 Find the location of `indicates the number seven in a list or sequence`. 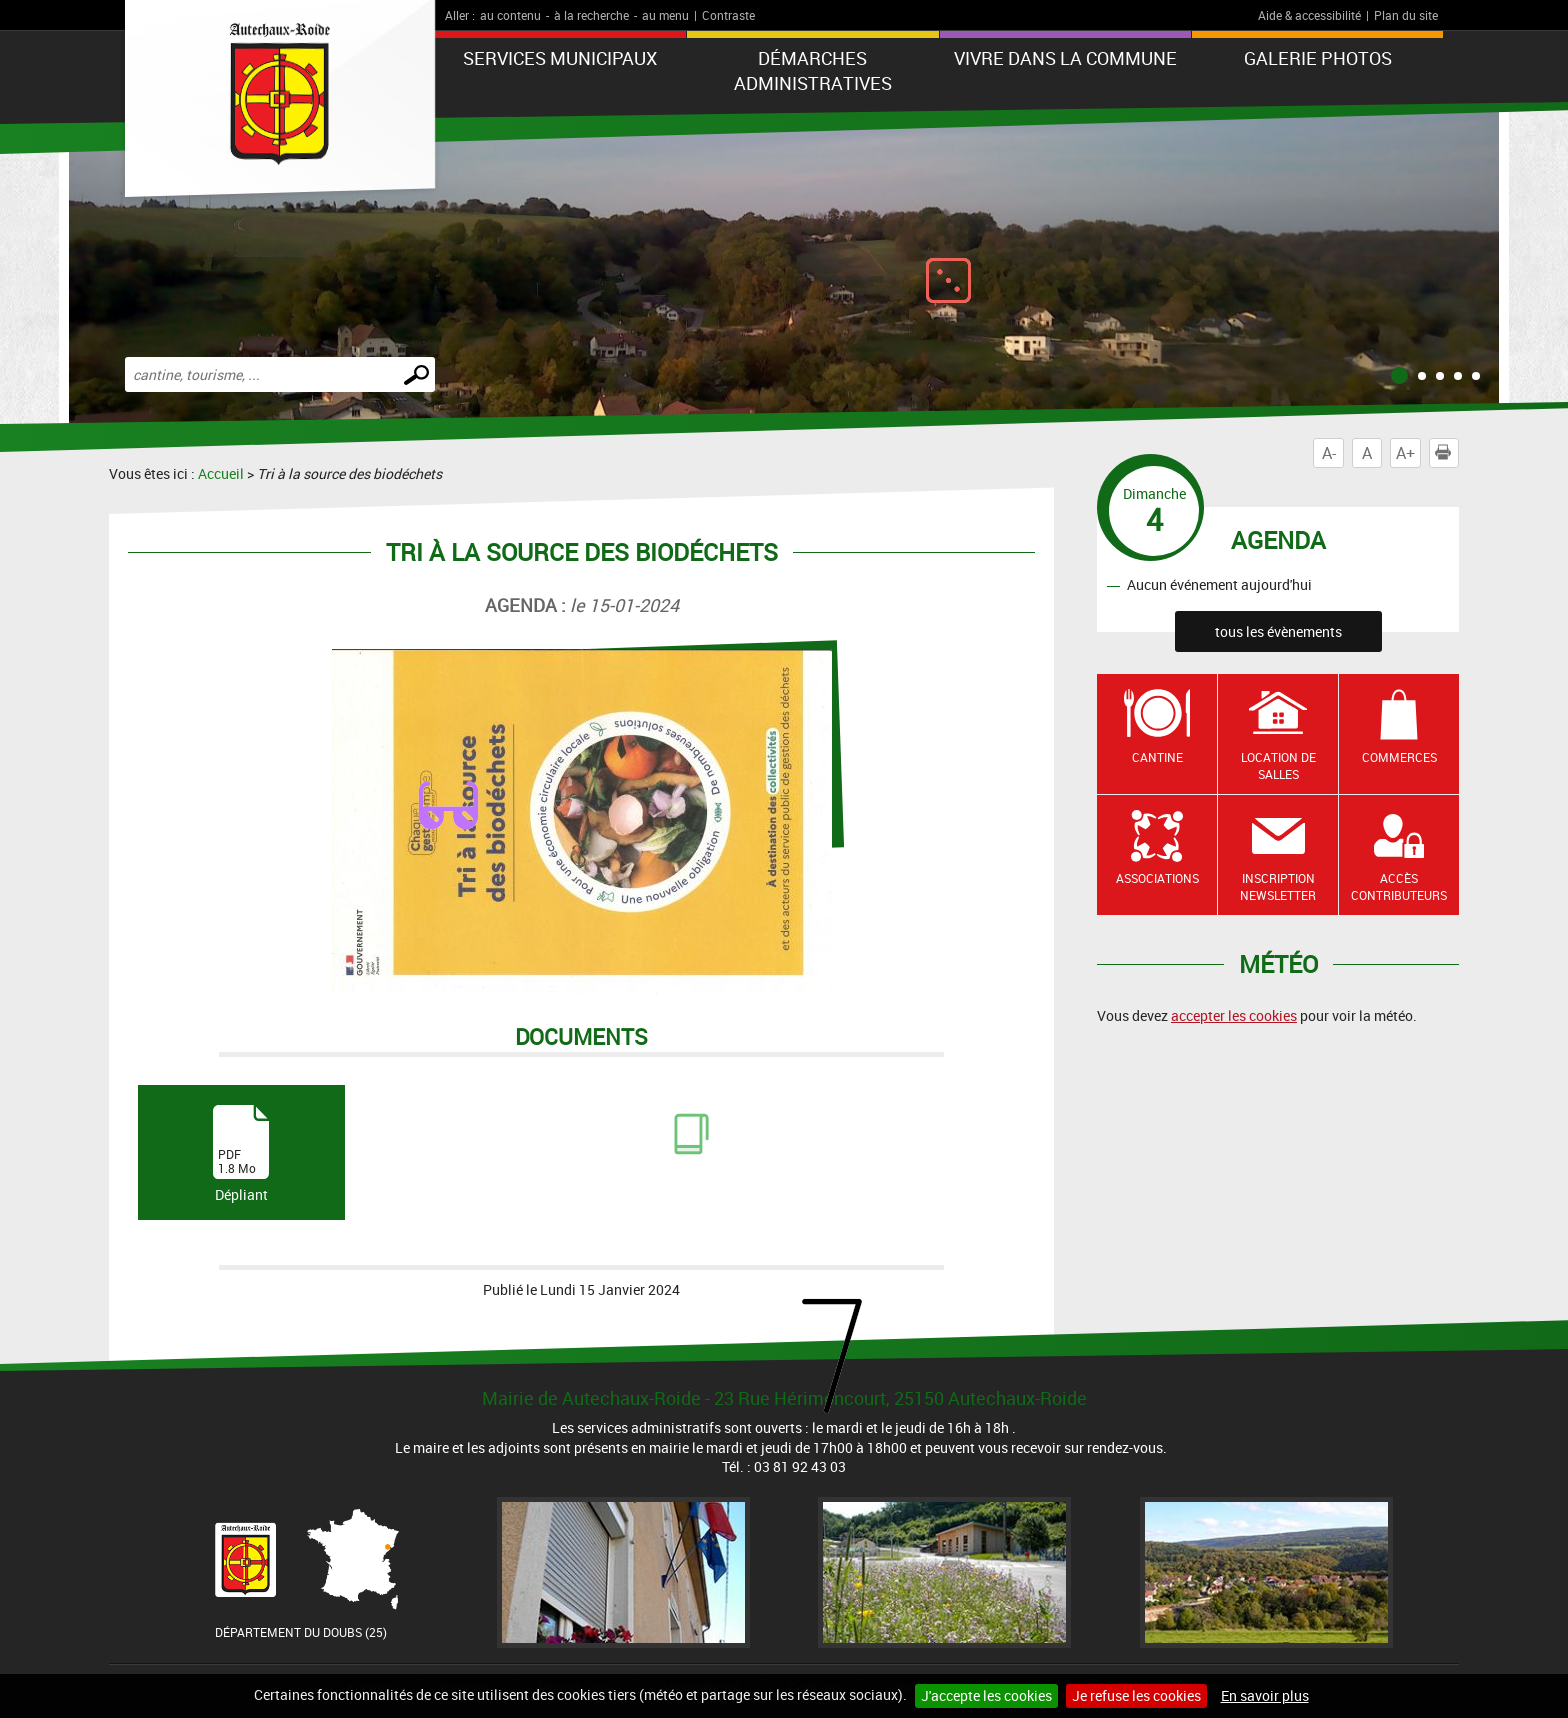

indicates the number seven in a list or sequence is located at coordinates (832, 1356).